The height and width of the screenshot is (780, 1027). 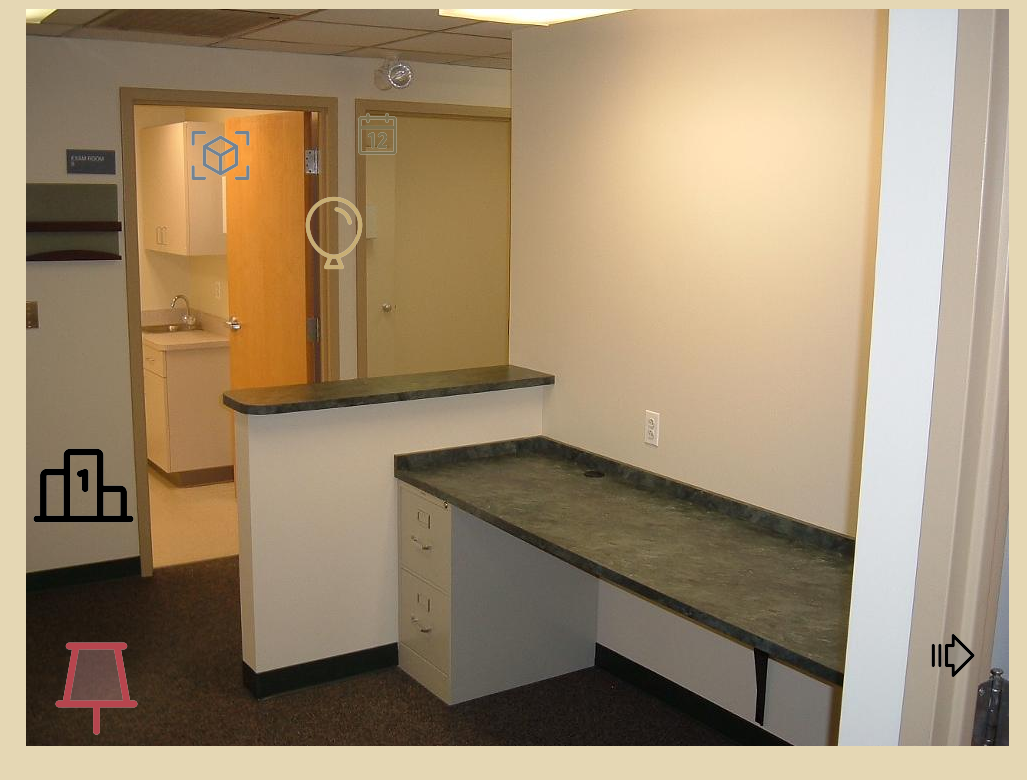 What do you see at coordinates (96, 683) in the screenshot?
I see `pin an item to keep it visible` at bounding box center [96, 683].